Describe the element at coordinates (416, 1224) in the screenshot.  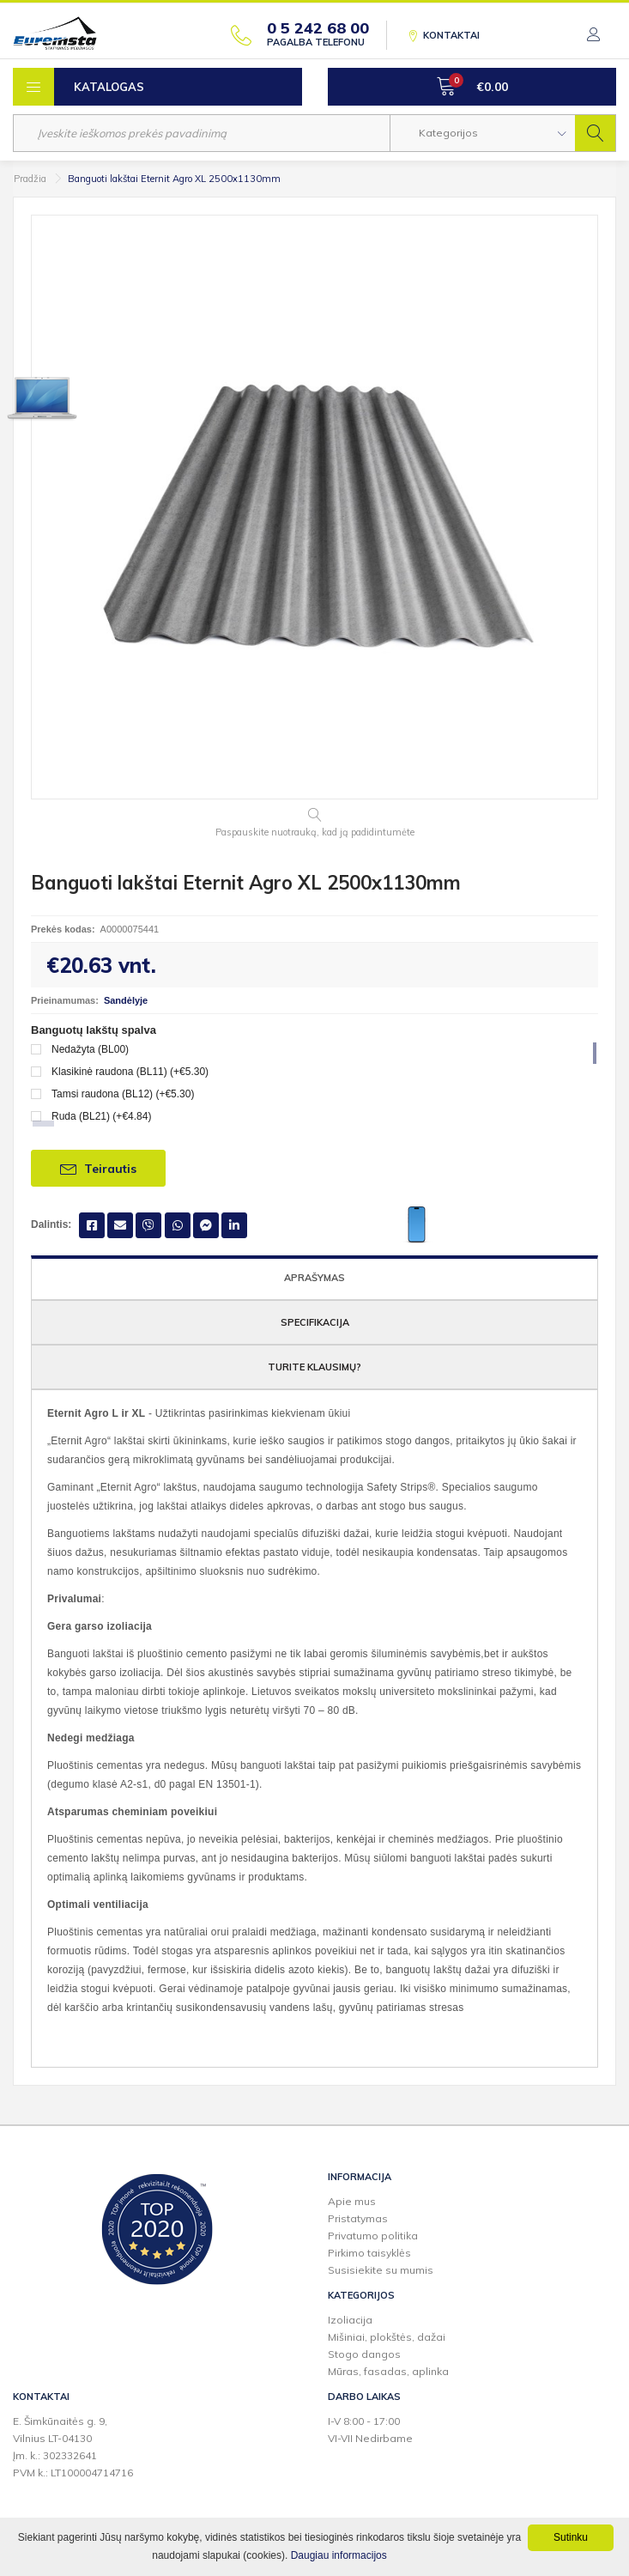
I see `indicates a connected iPhone device` at that location.